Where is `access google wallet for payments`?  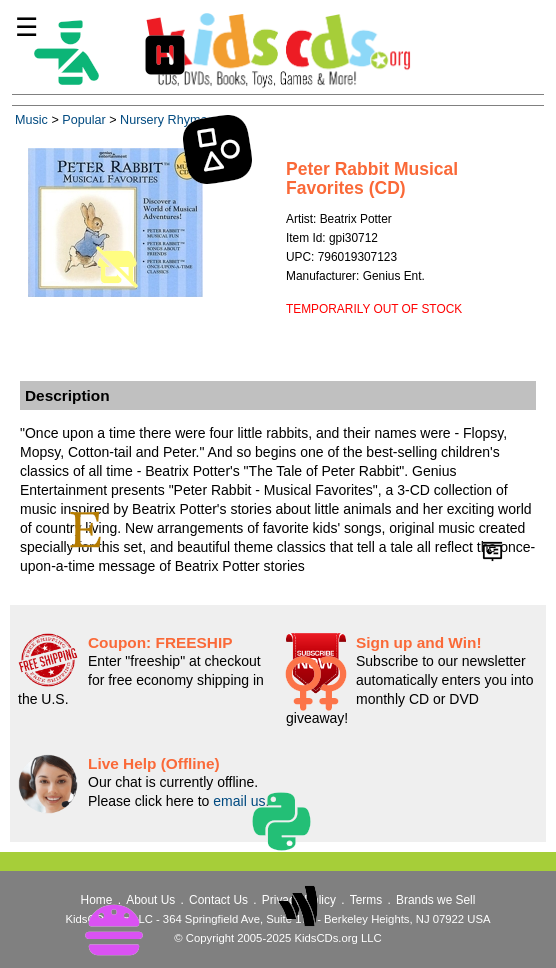
access google wallet for payments is located at coordinates (298, 906).